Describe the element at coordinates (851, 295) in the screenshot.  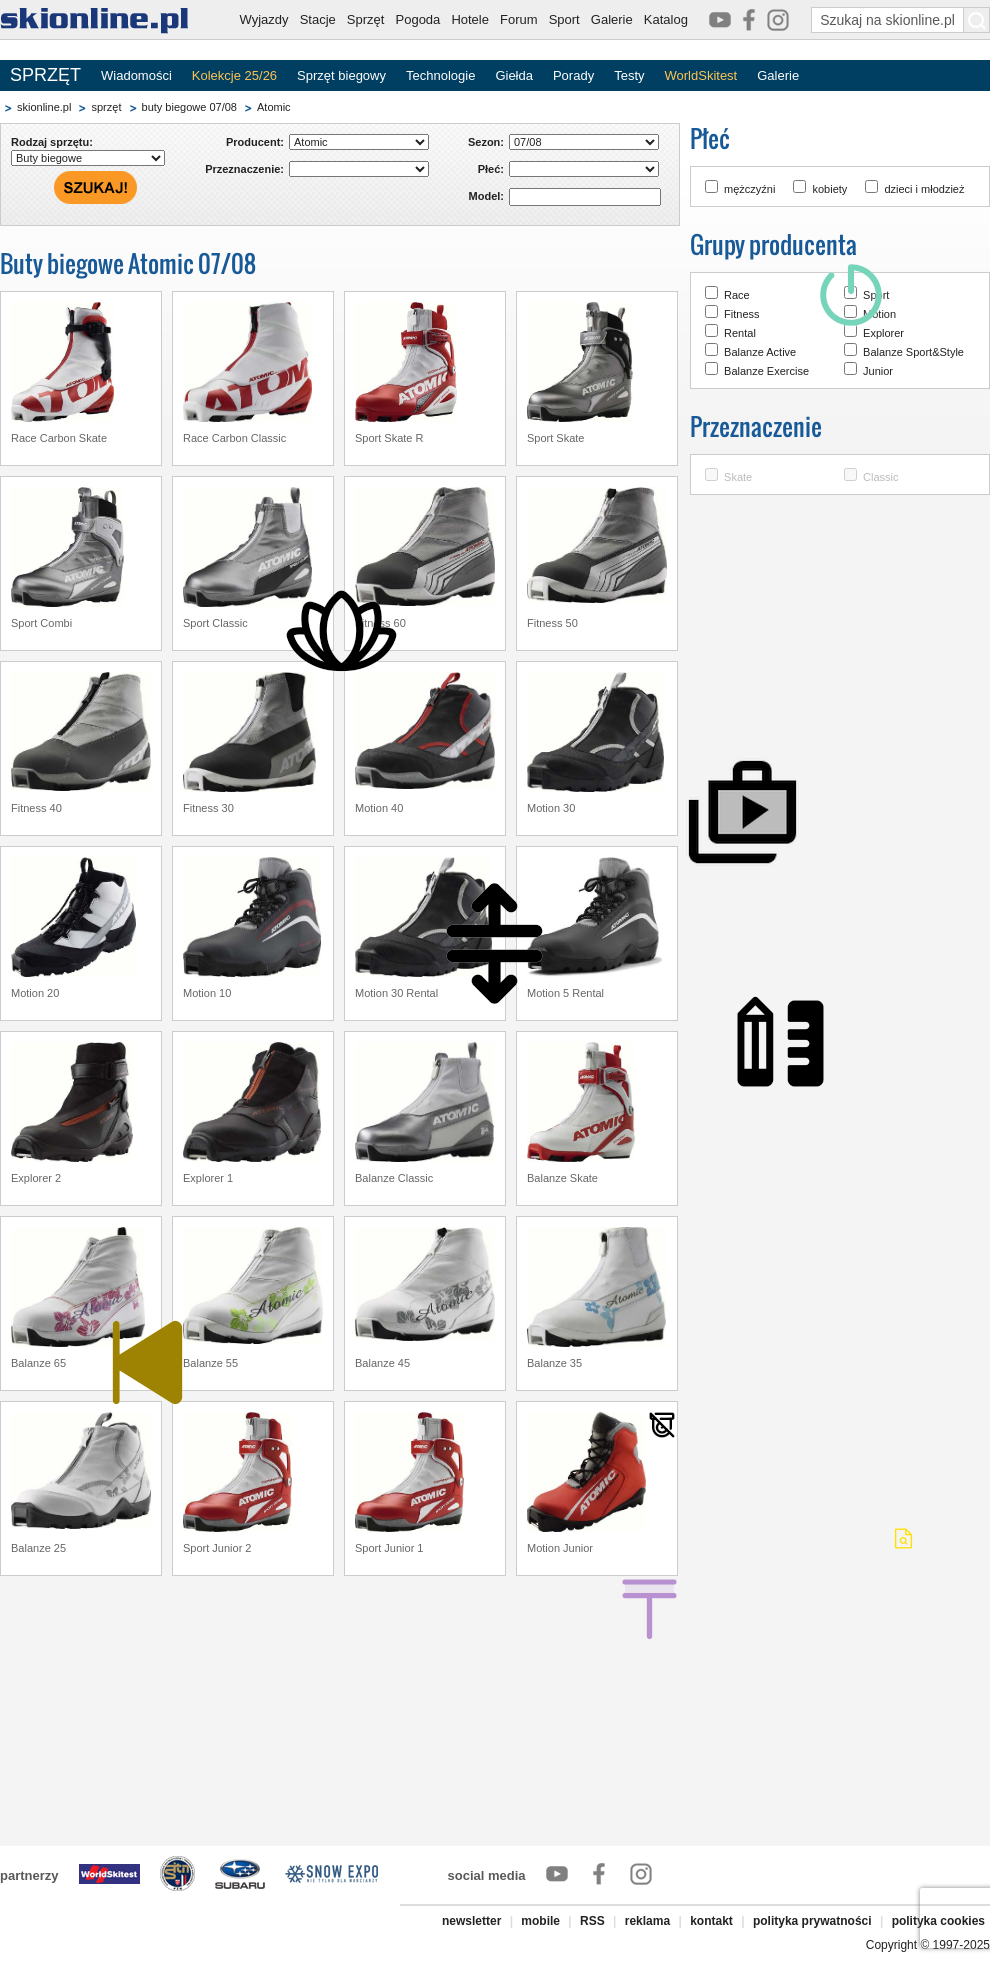
I see `link to gravatar profile settings` at that location.